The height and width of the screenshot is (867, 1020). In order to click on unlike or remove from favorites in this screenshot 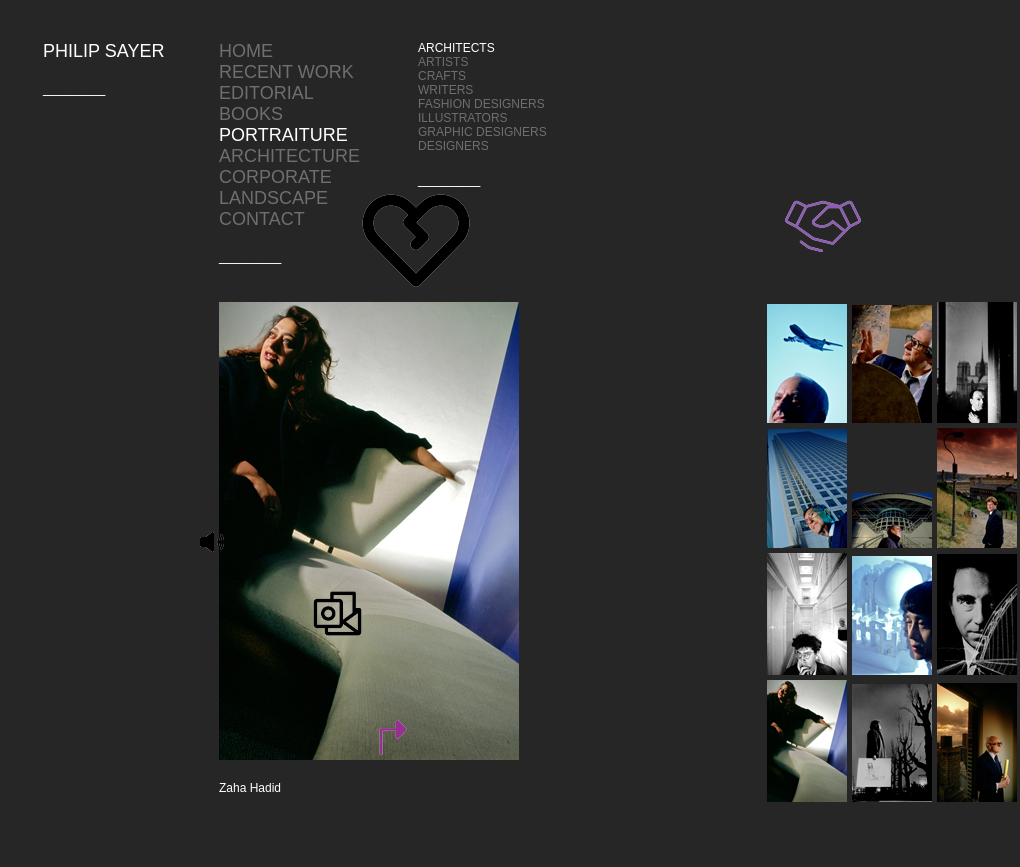, I will do `click(416, 237)`.